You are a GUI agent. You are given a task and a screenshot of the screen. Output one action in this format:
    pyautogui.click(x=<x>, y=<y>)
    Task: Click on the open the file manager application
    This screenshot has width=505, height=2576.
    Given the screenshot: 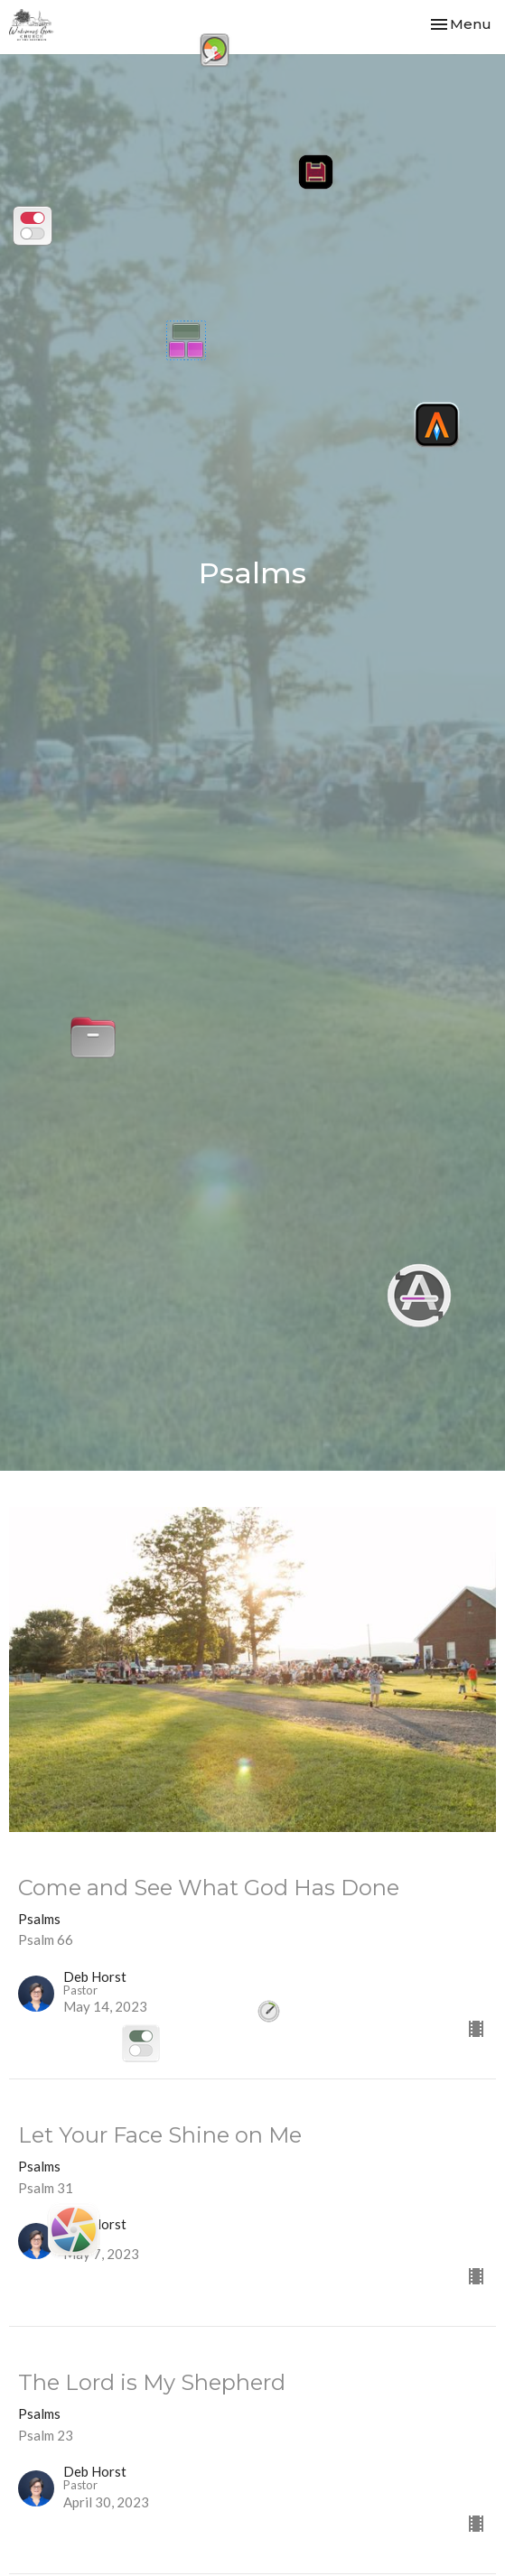 What is the action you would take?
    pyautogui.click(x=93, y=1037)
    